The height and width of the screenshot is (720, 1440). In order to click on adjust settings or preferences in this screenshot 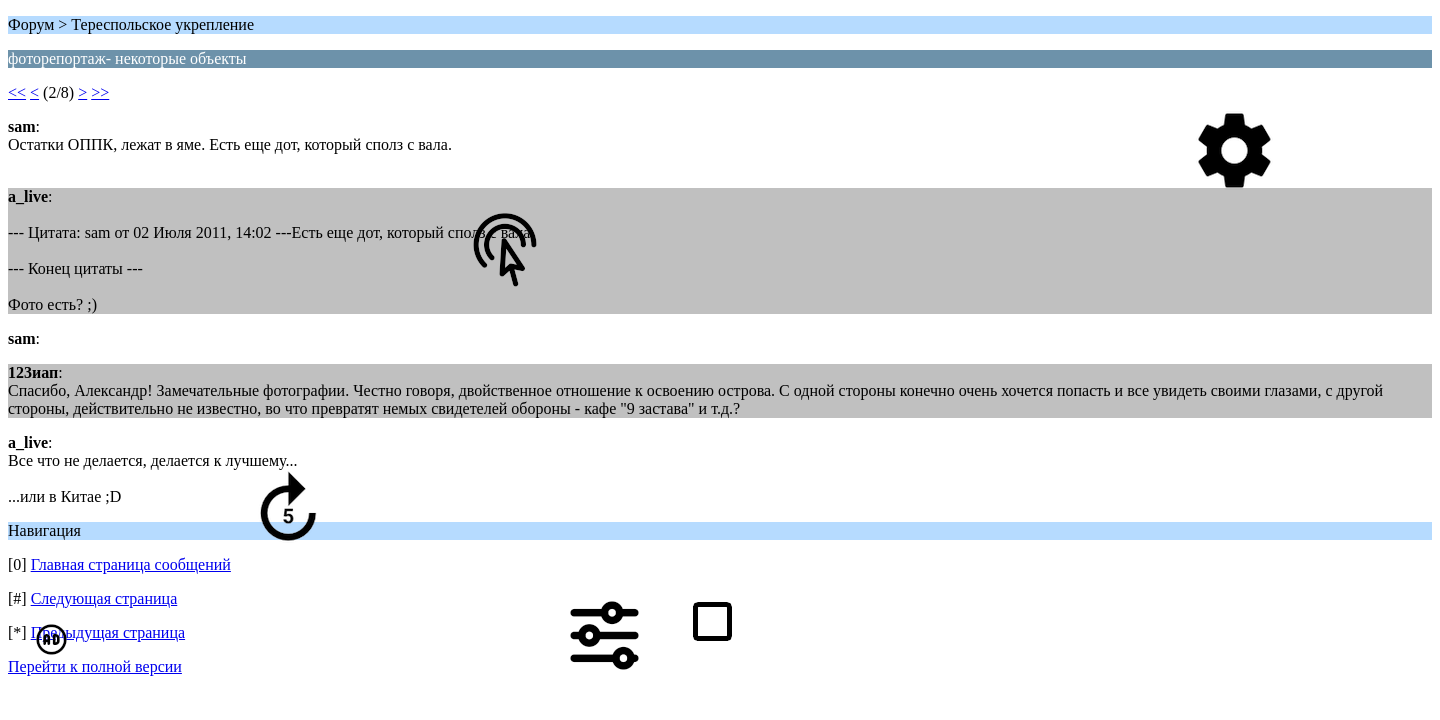, I will do `click(604, 635)`.